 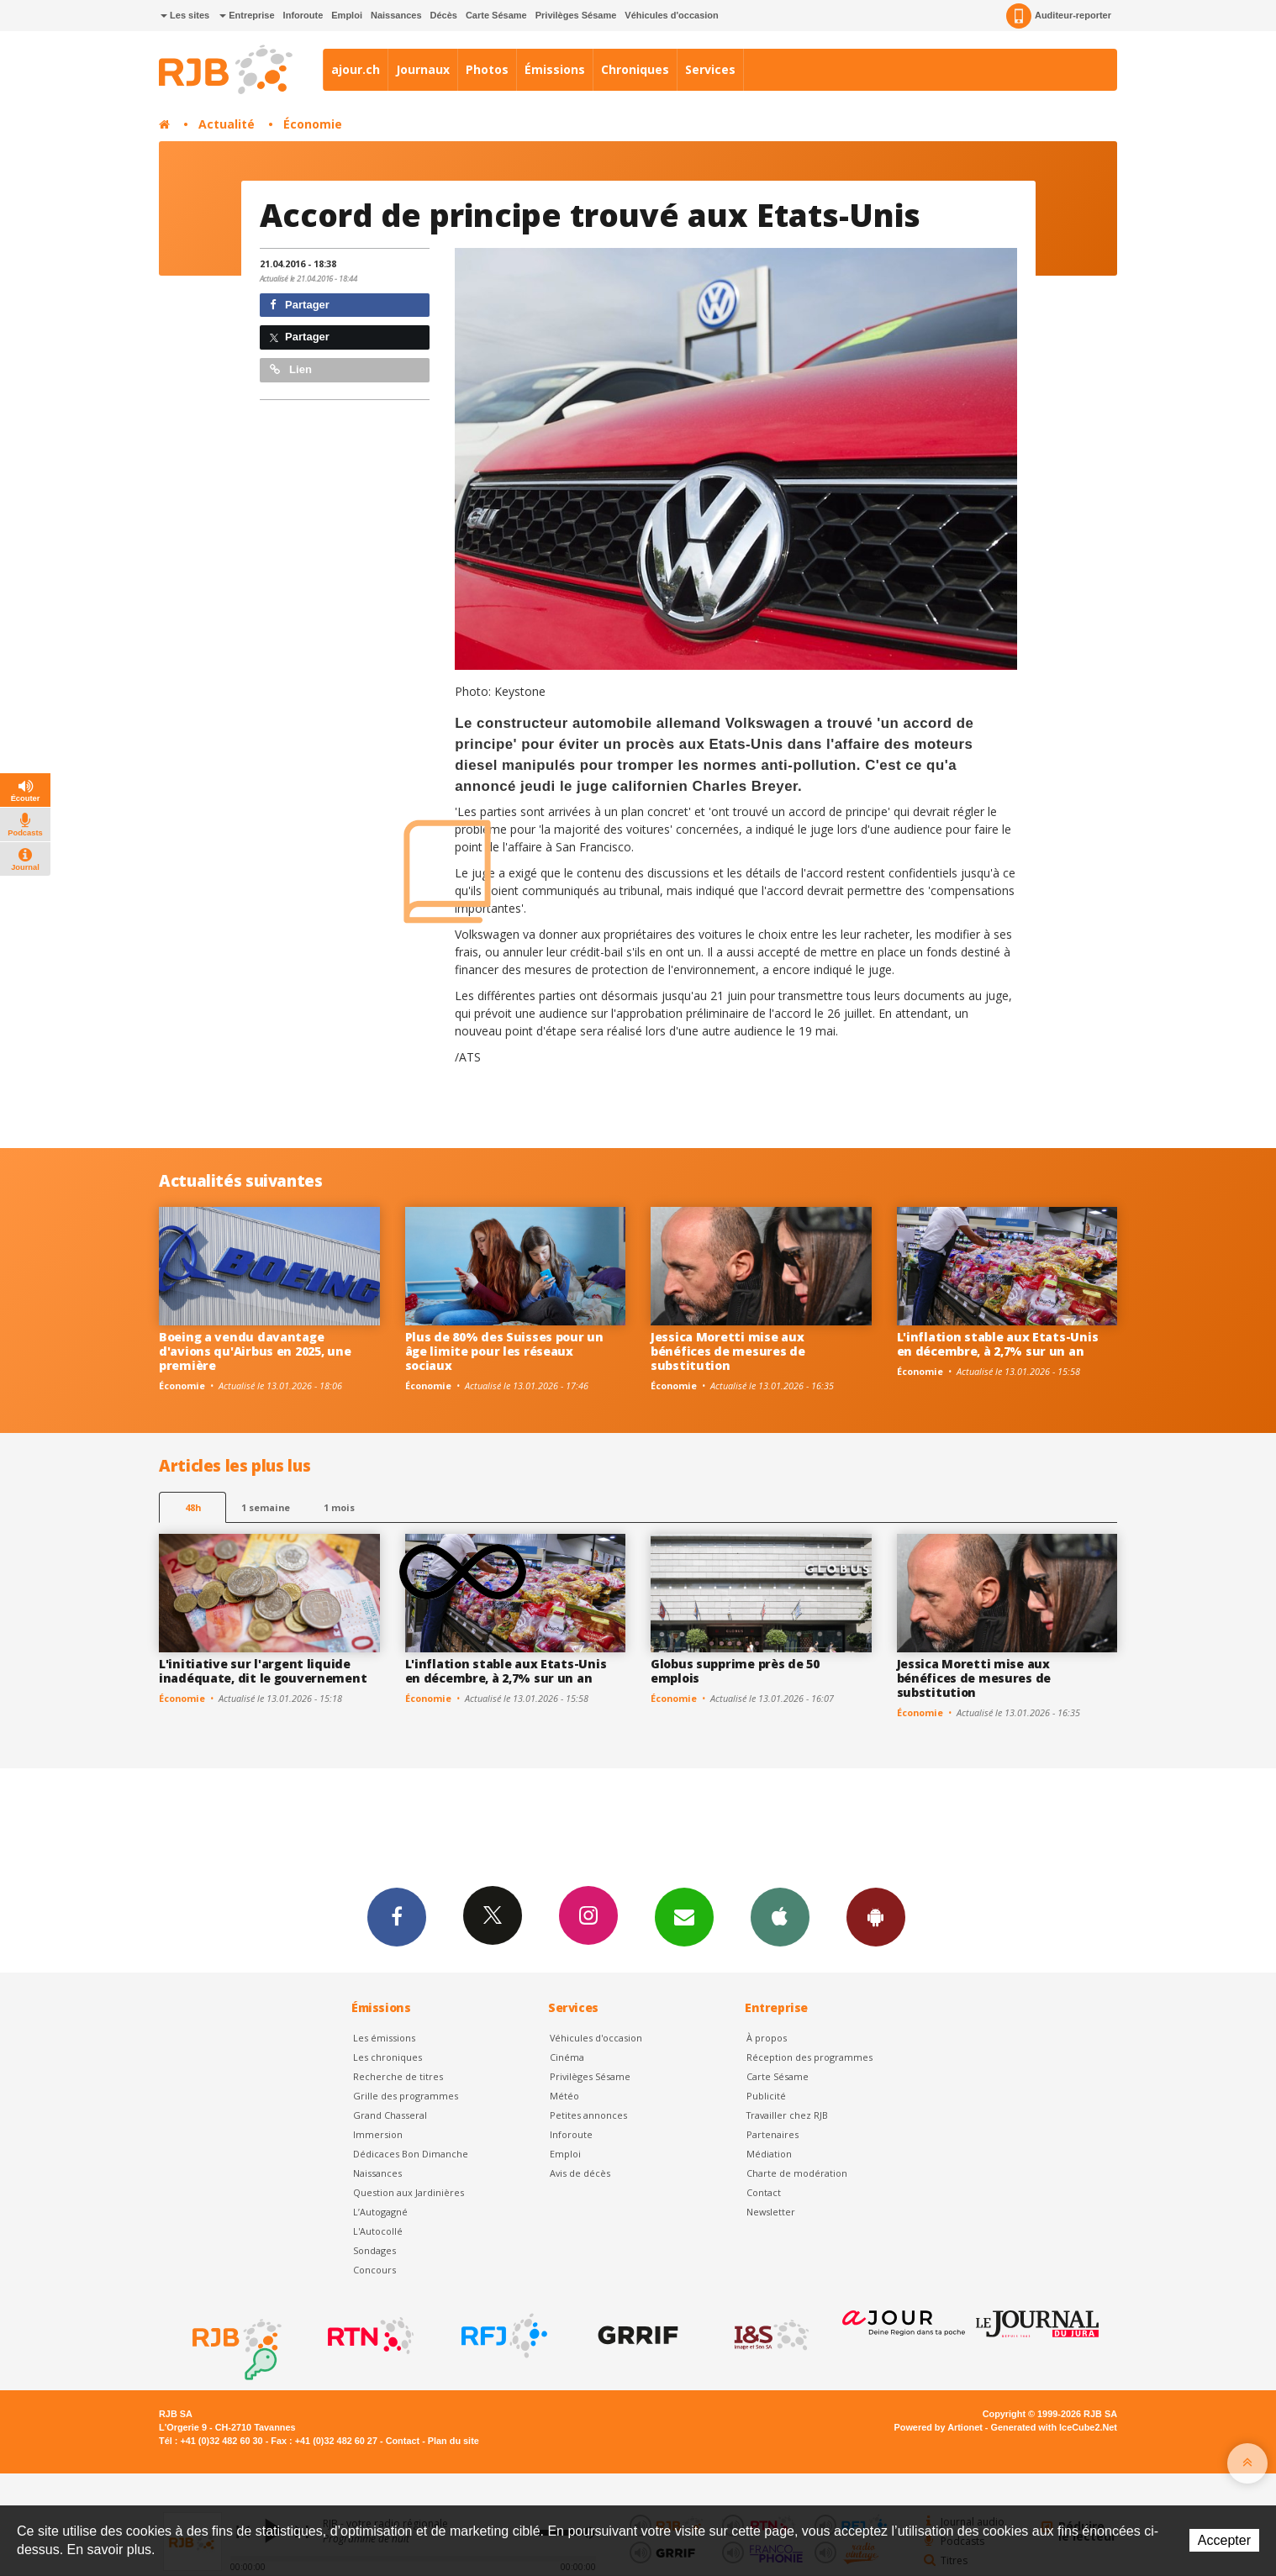 What do you see at coordinates (447, 872) in the screenshot?
I see `open a book or reading view` at bounding box center [447, 872].